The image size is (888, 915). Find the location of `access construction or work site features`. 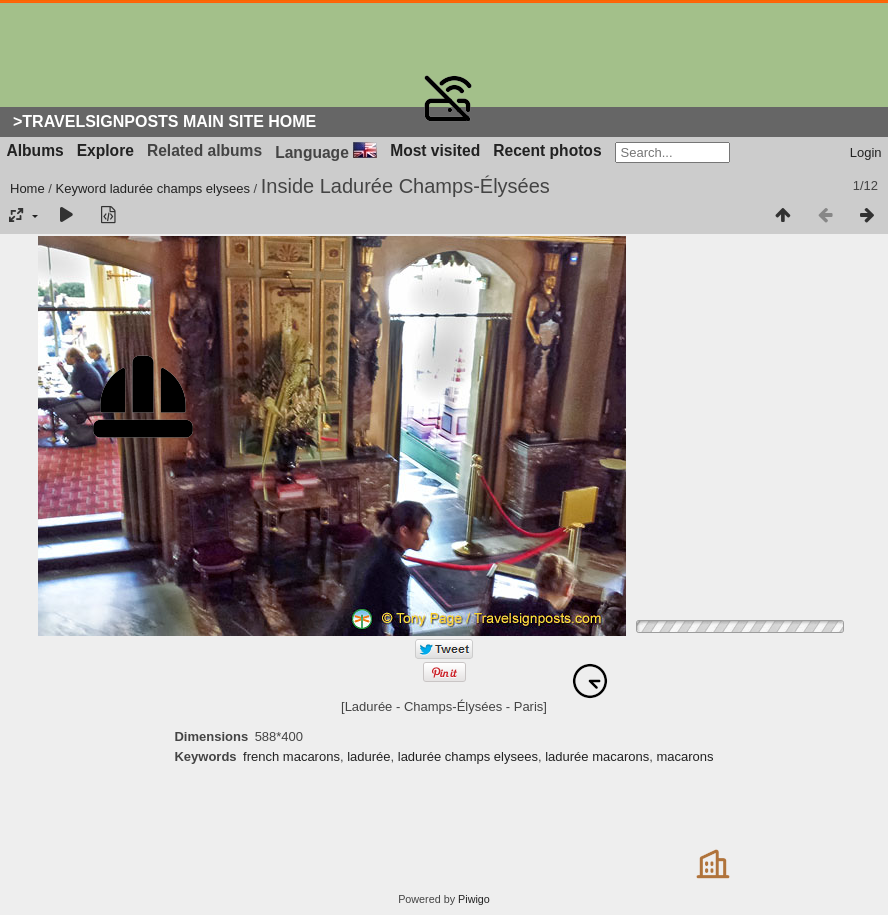

access construction or work site features is located at coordinates (143, 402).